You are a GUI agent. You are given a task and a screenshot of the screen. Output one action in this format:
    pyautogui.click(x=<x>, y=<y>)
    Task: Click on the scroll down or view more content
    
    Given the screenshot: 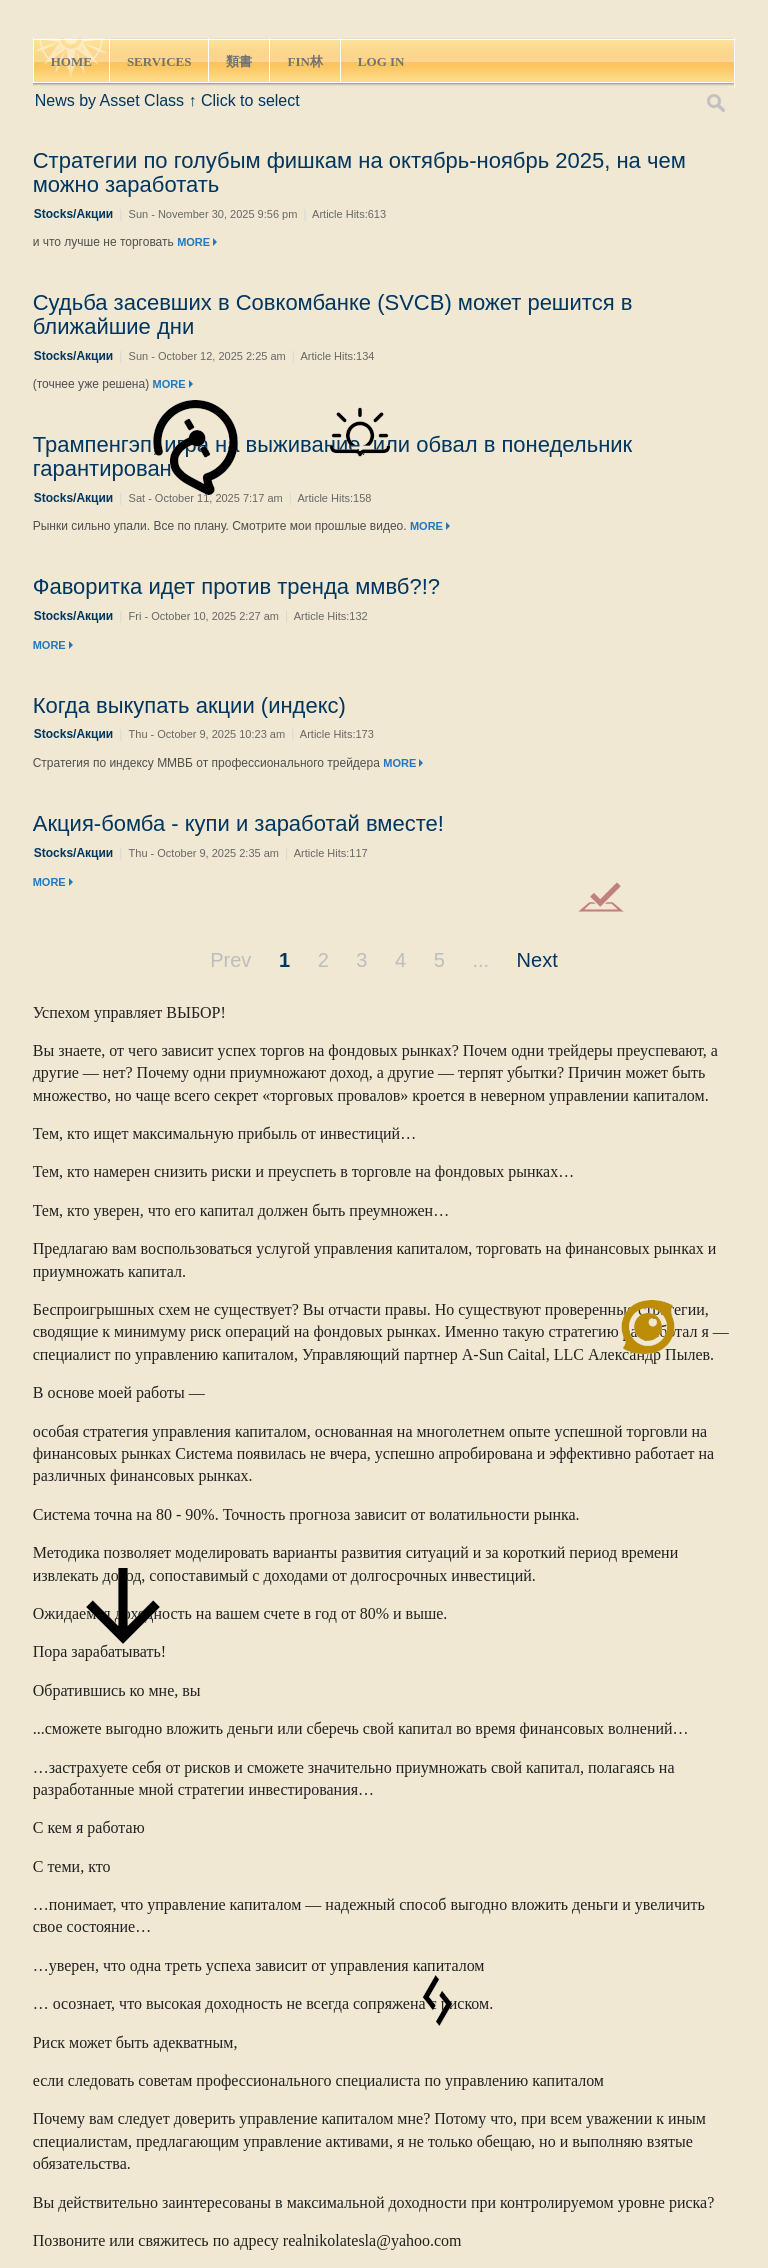 What is the action you would take?
    pyautogui.click(x=123, y=1606)
    